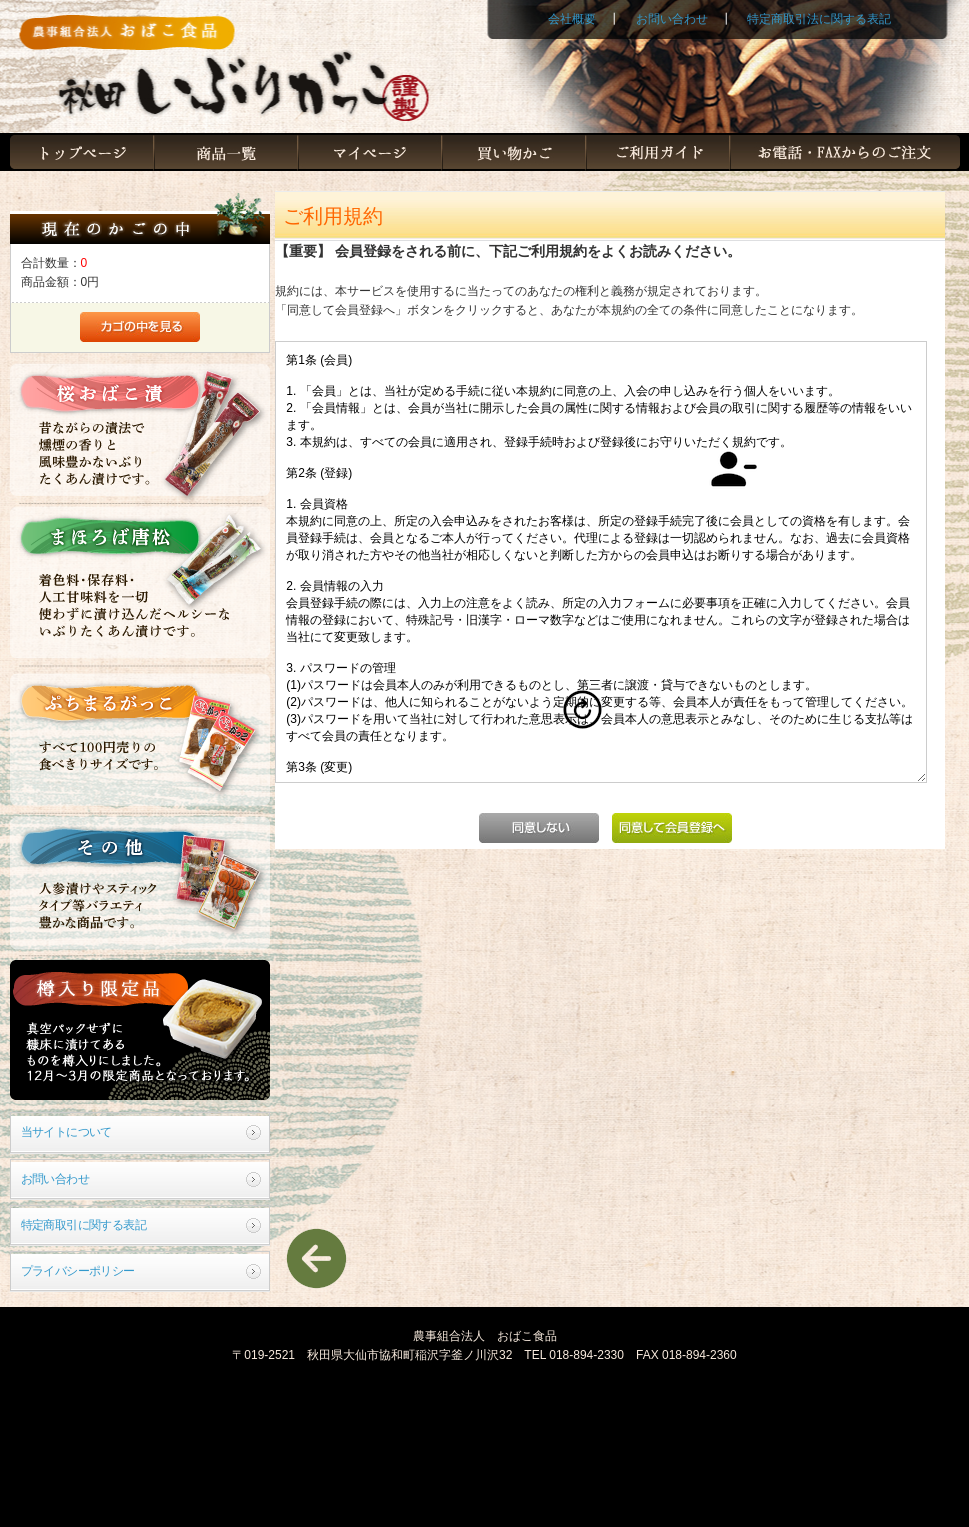 This screenshot has width=969, height=1527. Describe the element at coordinates (582, 709) in the screenshot. I see `refresh or reload content` at that location.